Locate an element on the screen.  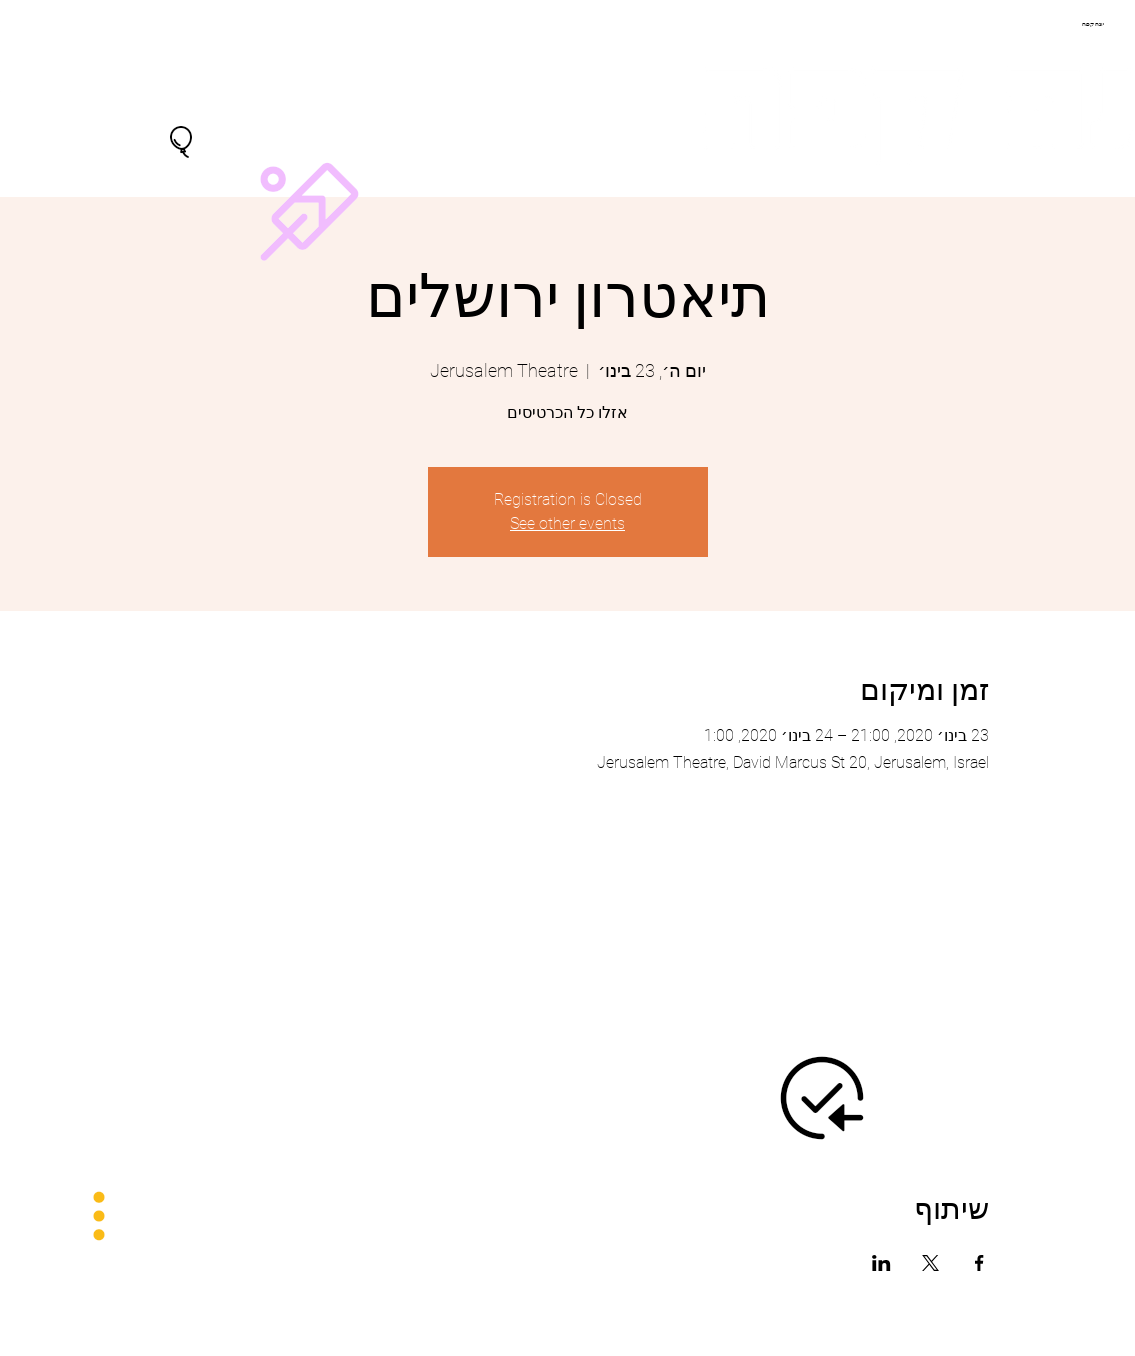
open more options menu is located at coordinates (99, 1216).